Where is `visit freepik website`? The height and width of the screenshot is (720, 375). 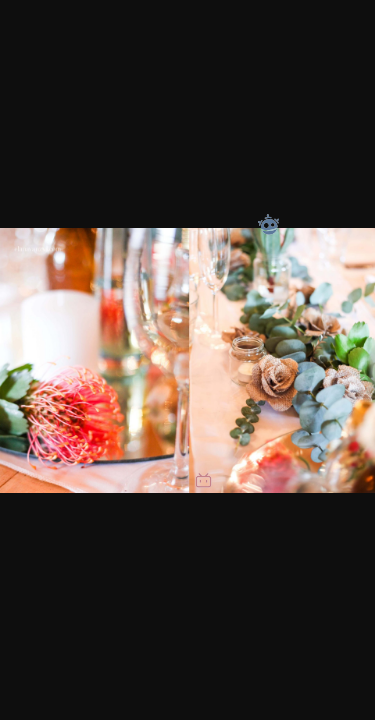
visit freepik website is located at coordinates (268, 224).